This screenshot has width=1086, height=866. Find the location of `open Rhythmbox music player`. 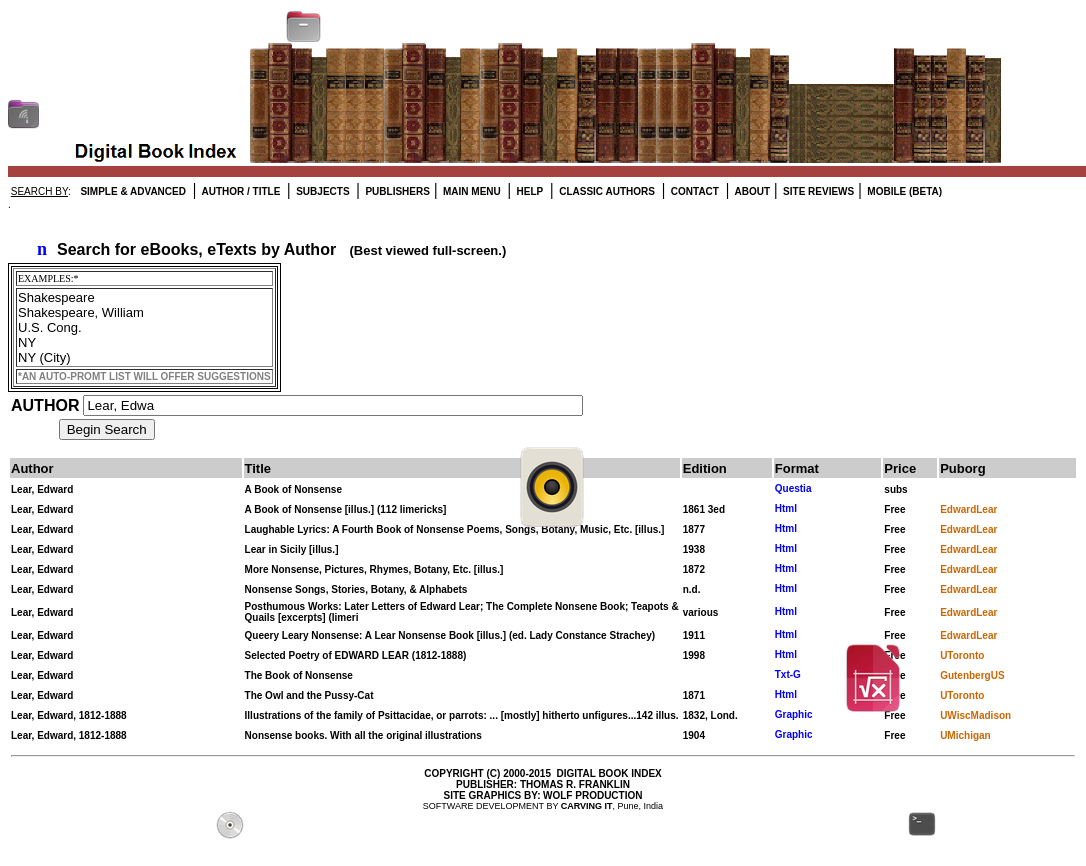

open Rhythmbox music player is located at coordinates (552, 487).